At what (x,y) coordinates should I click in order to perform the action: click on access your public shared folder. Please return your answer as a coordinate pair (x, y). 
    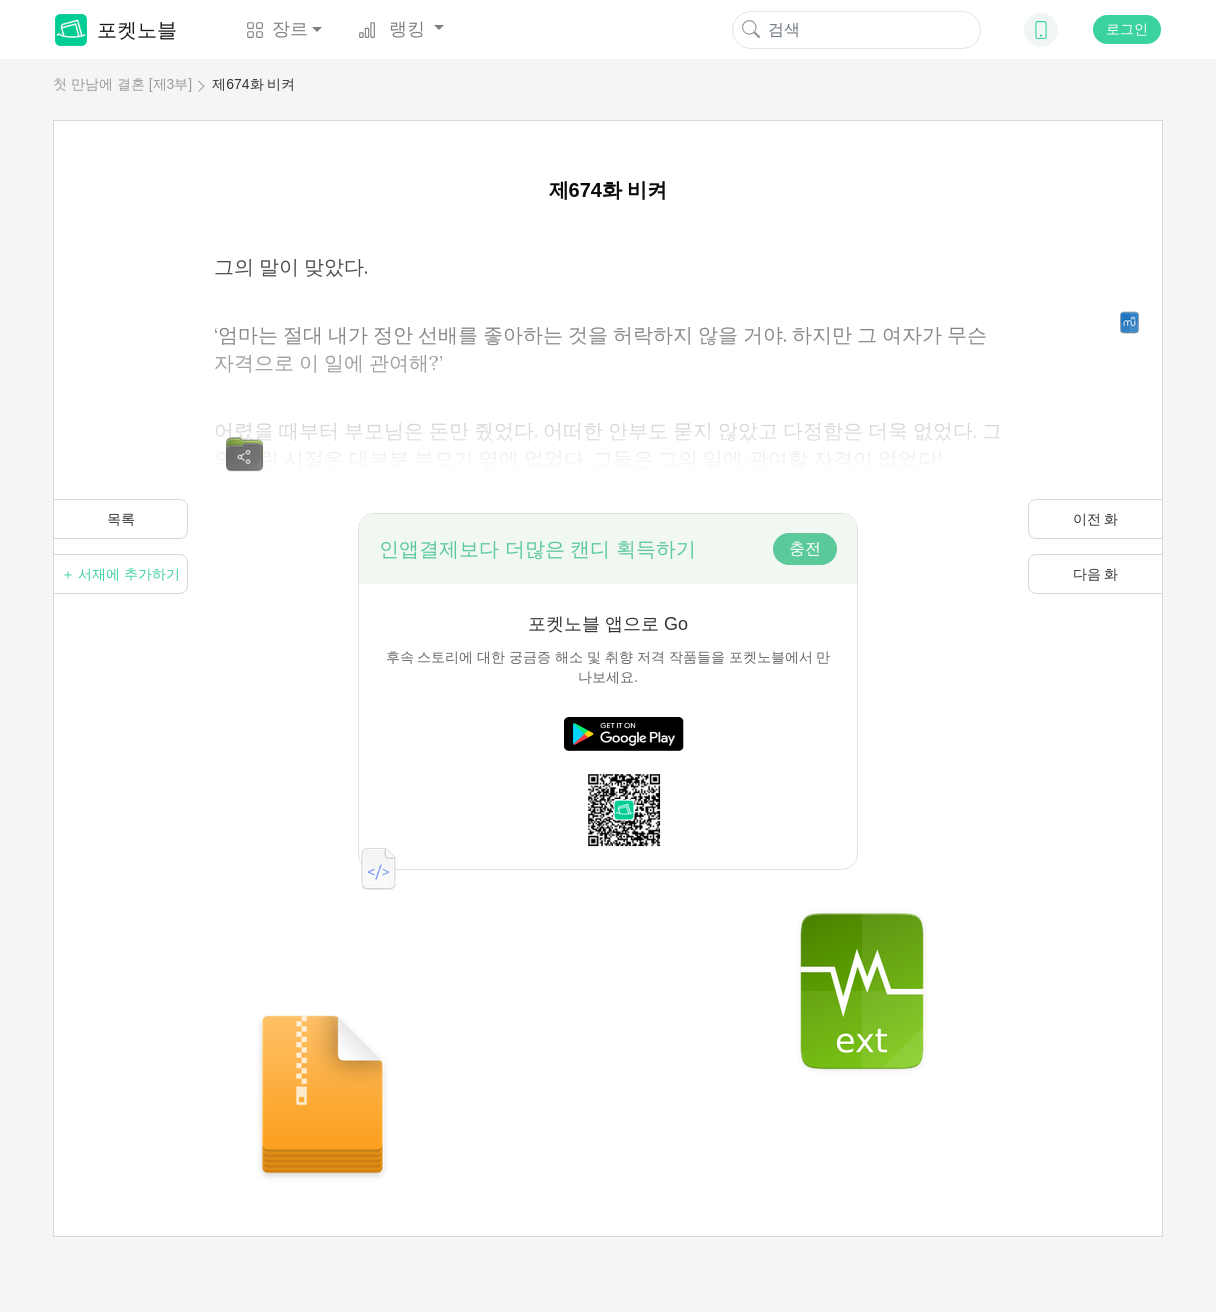
    Looking at the image, I should click on (244, 453).